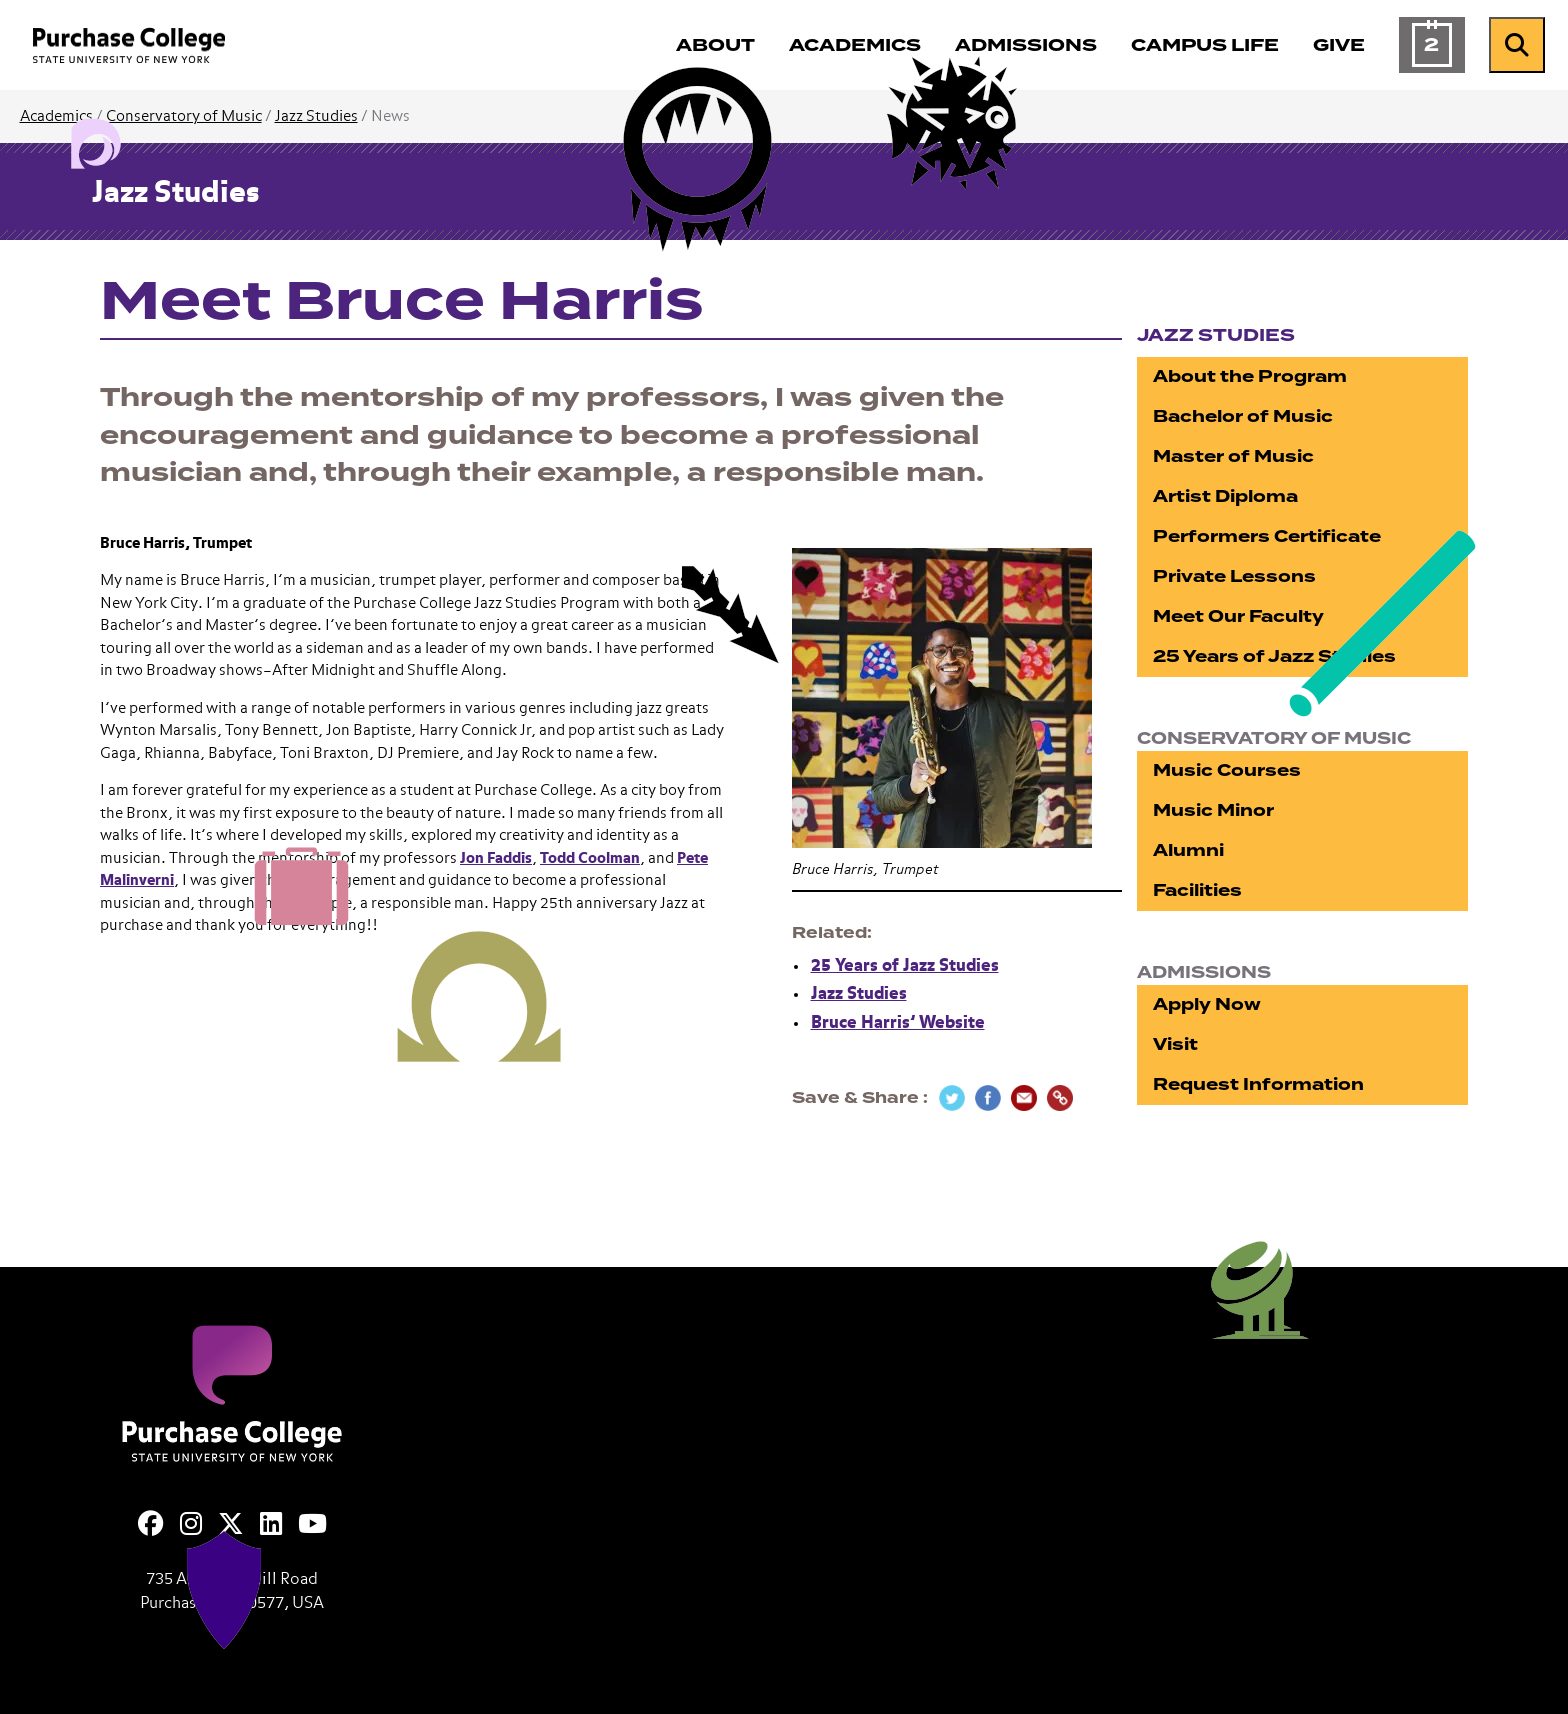 This screenshot has height=1714, width=1568. I want to click on indicates critical hit or piercing damage, so click(731, 615).